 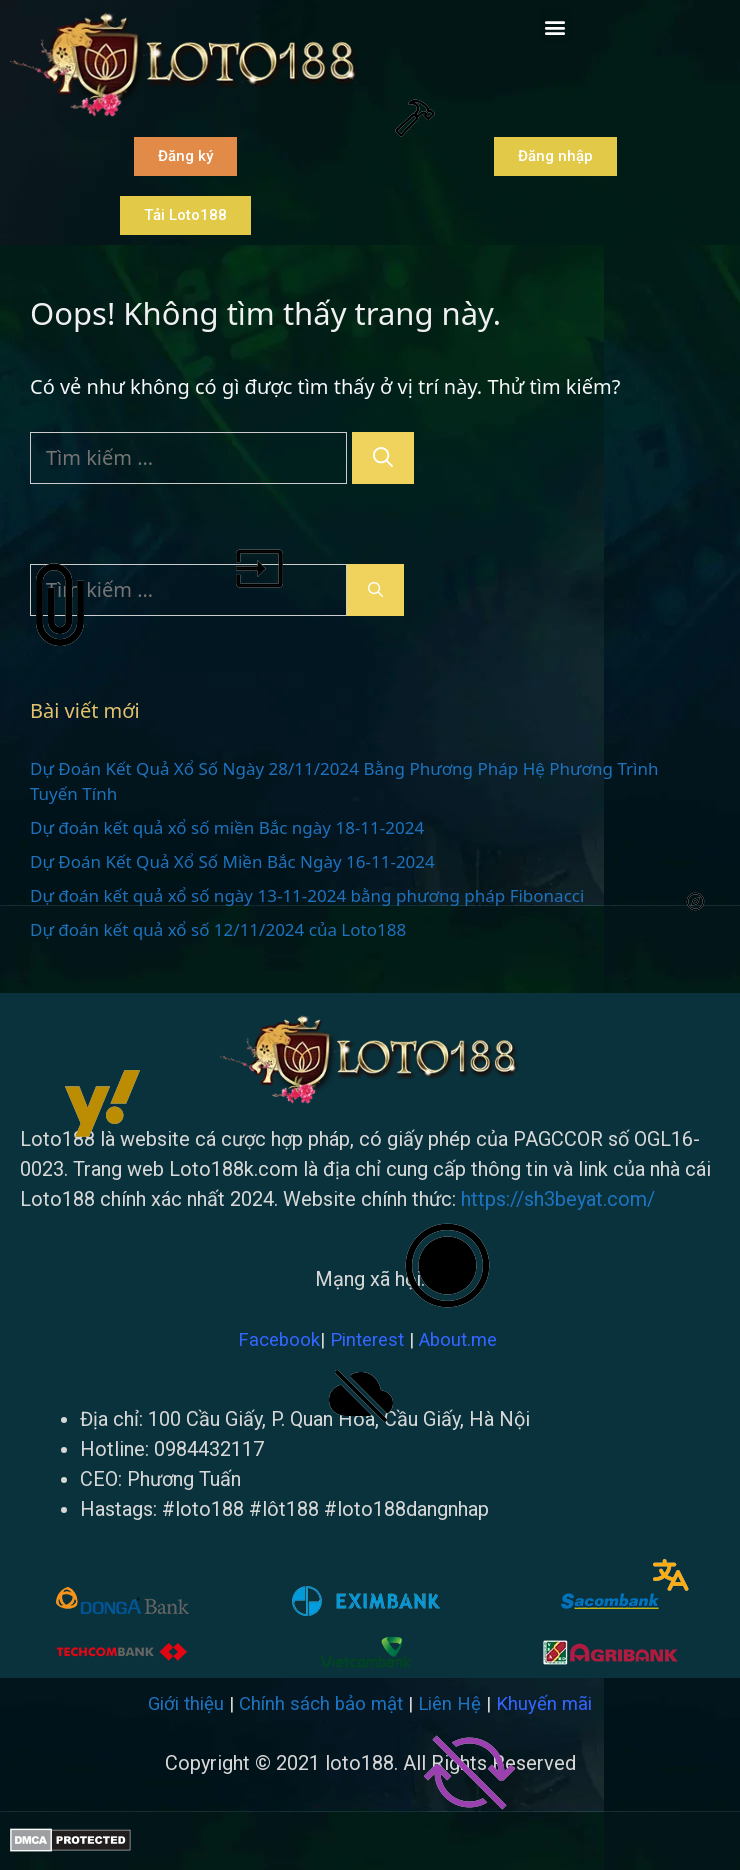 I want to click on open Yahoo app or website, so click(x=102, y=1103).